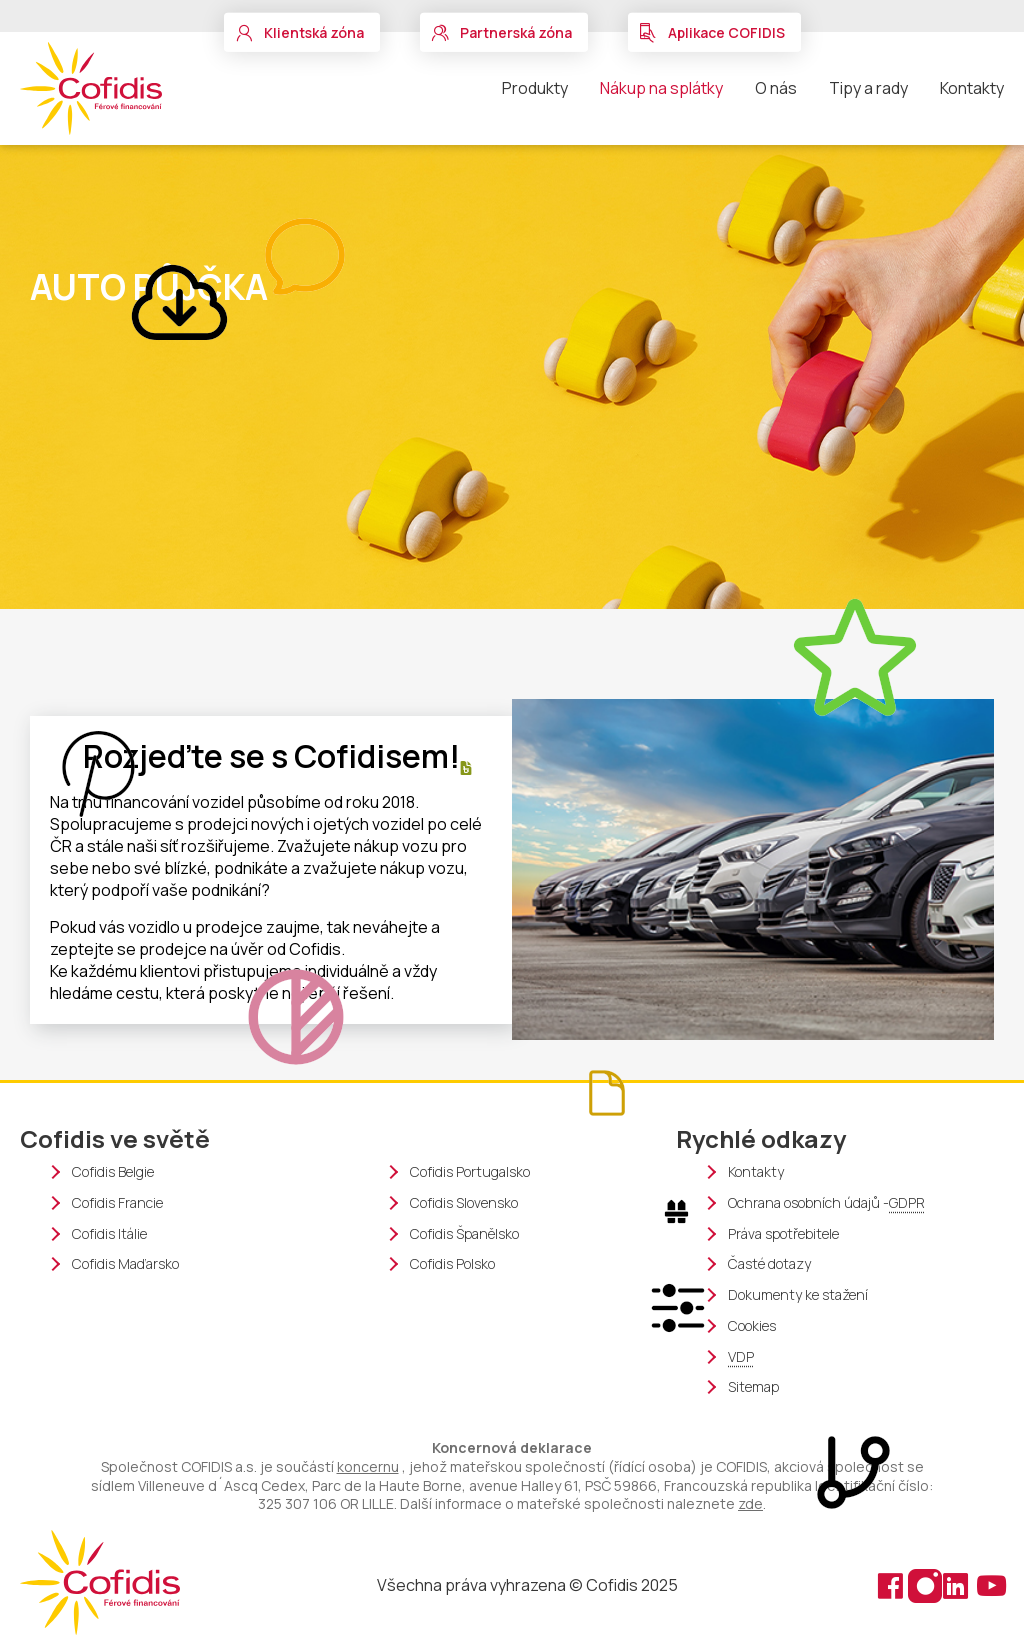 The height and width of the screenshot is (1641, 1024). What do you see at coordinates (466, 768) in the screenshot?
I see `view bangladeshi taka financial document` at bounding box center [466, 768].